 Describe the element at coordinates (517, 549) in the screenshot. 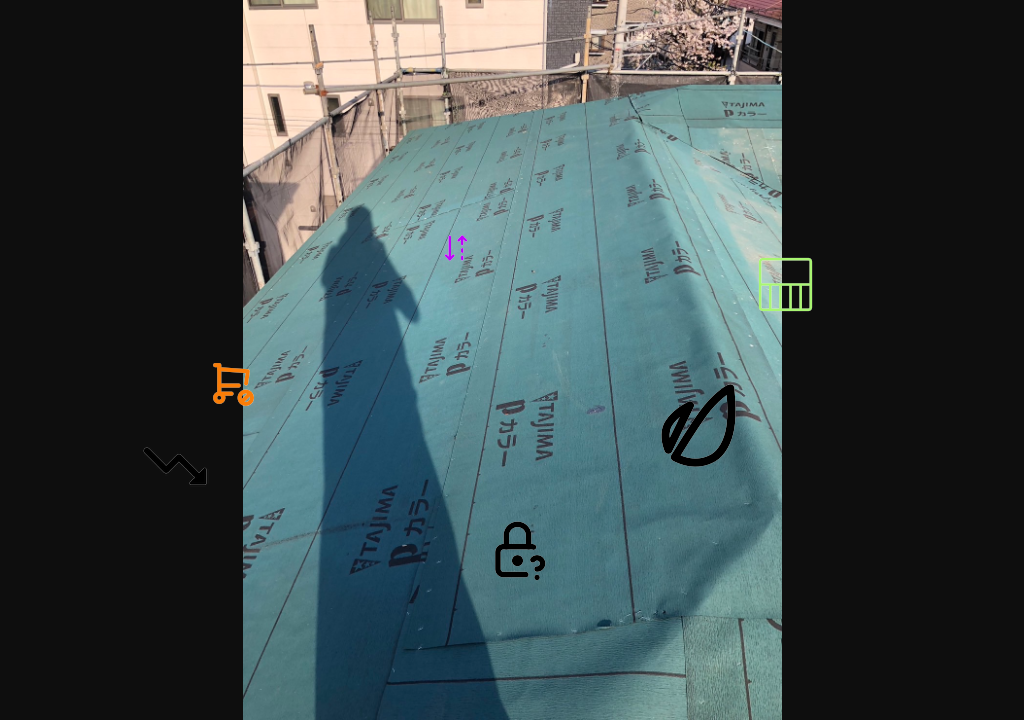

I see `view security or password help` at that location.